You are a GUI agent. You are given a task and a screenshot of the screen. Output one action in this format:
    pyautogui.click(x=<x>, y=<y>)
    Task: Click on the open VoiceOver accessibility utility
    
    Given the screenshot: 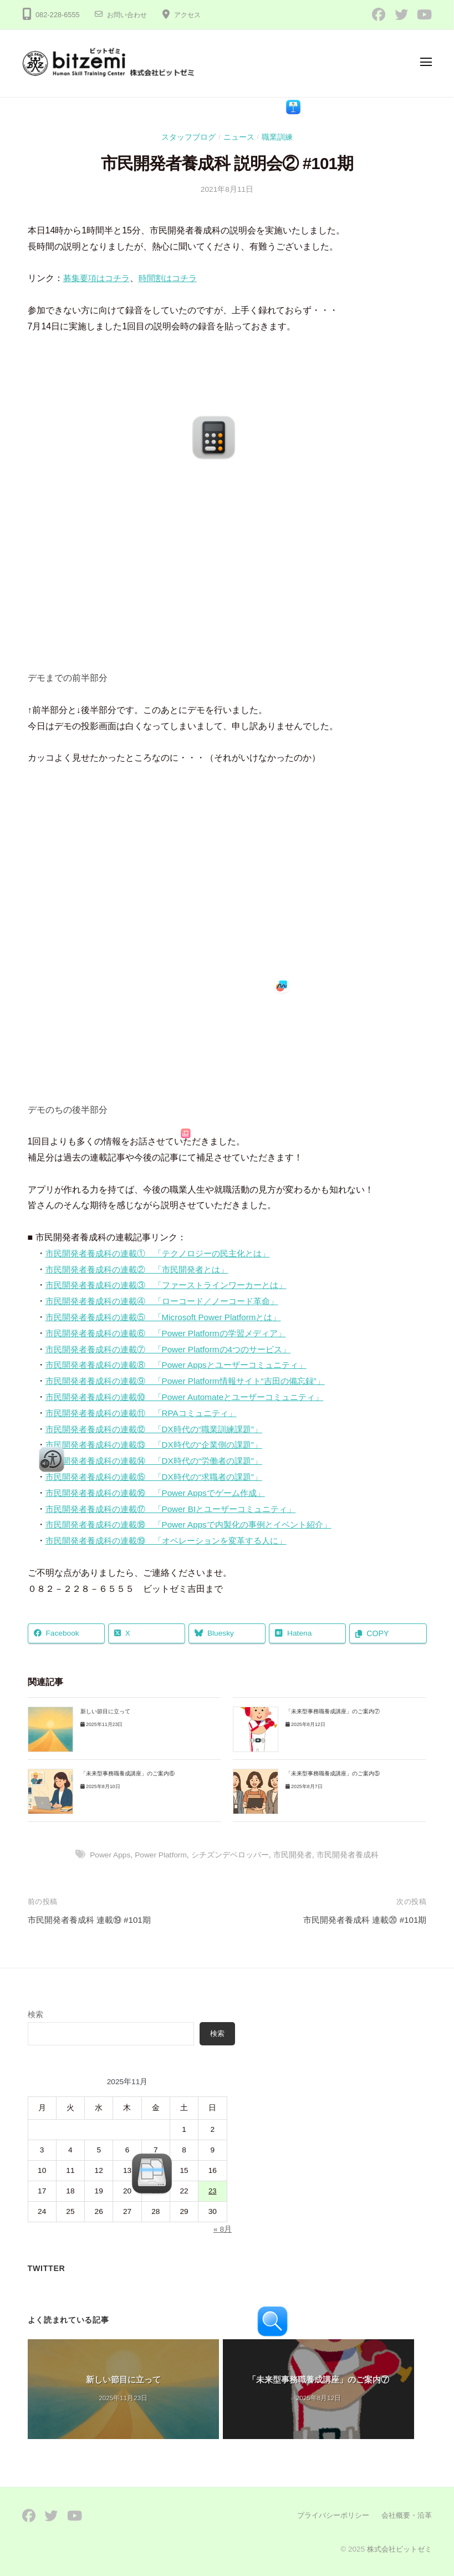 What is the action you would take?
    pyautogui.click(x=52, y=1459)
    